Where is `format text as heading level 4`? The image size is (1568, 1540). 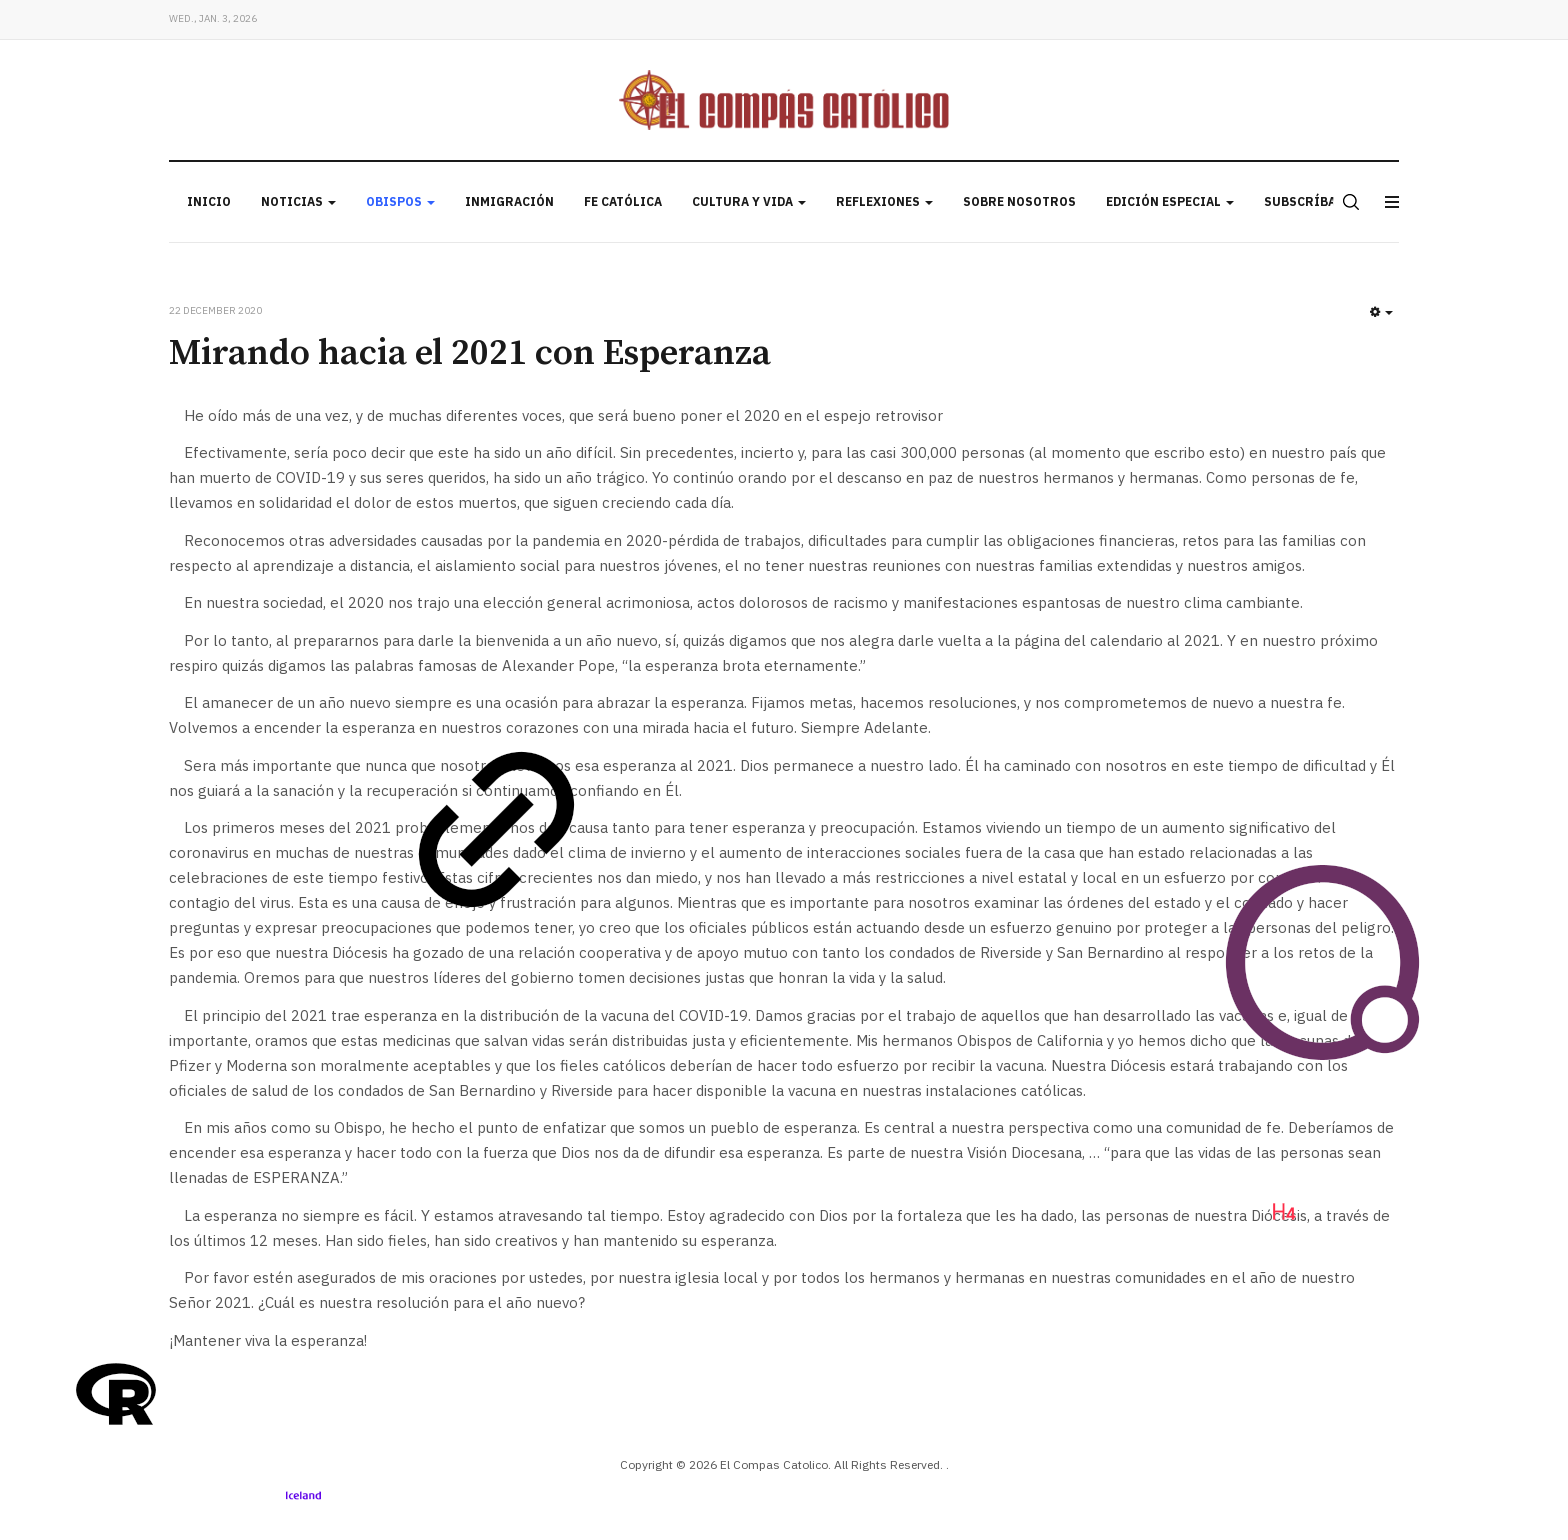
format text as heading level 4 is located at coordinates (1283, 1211).